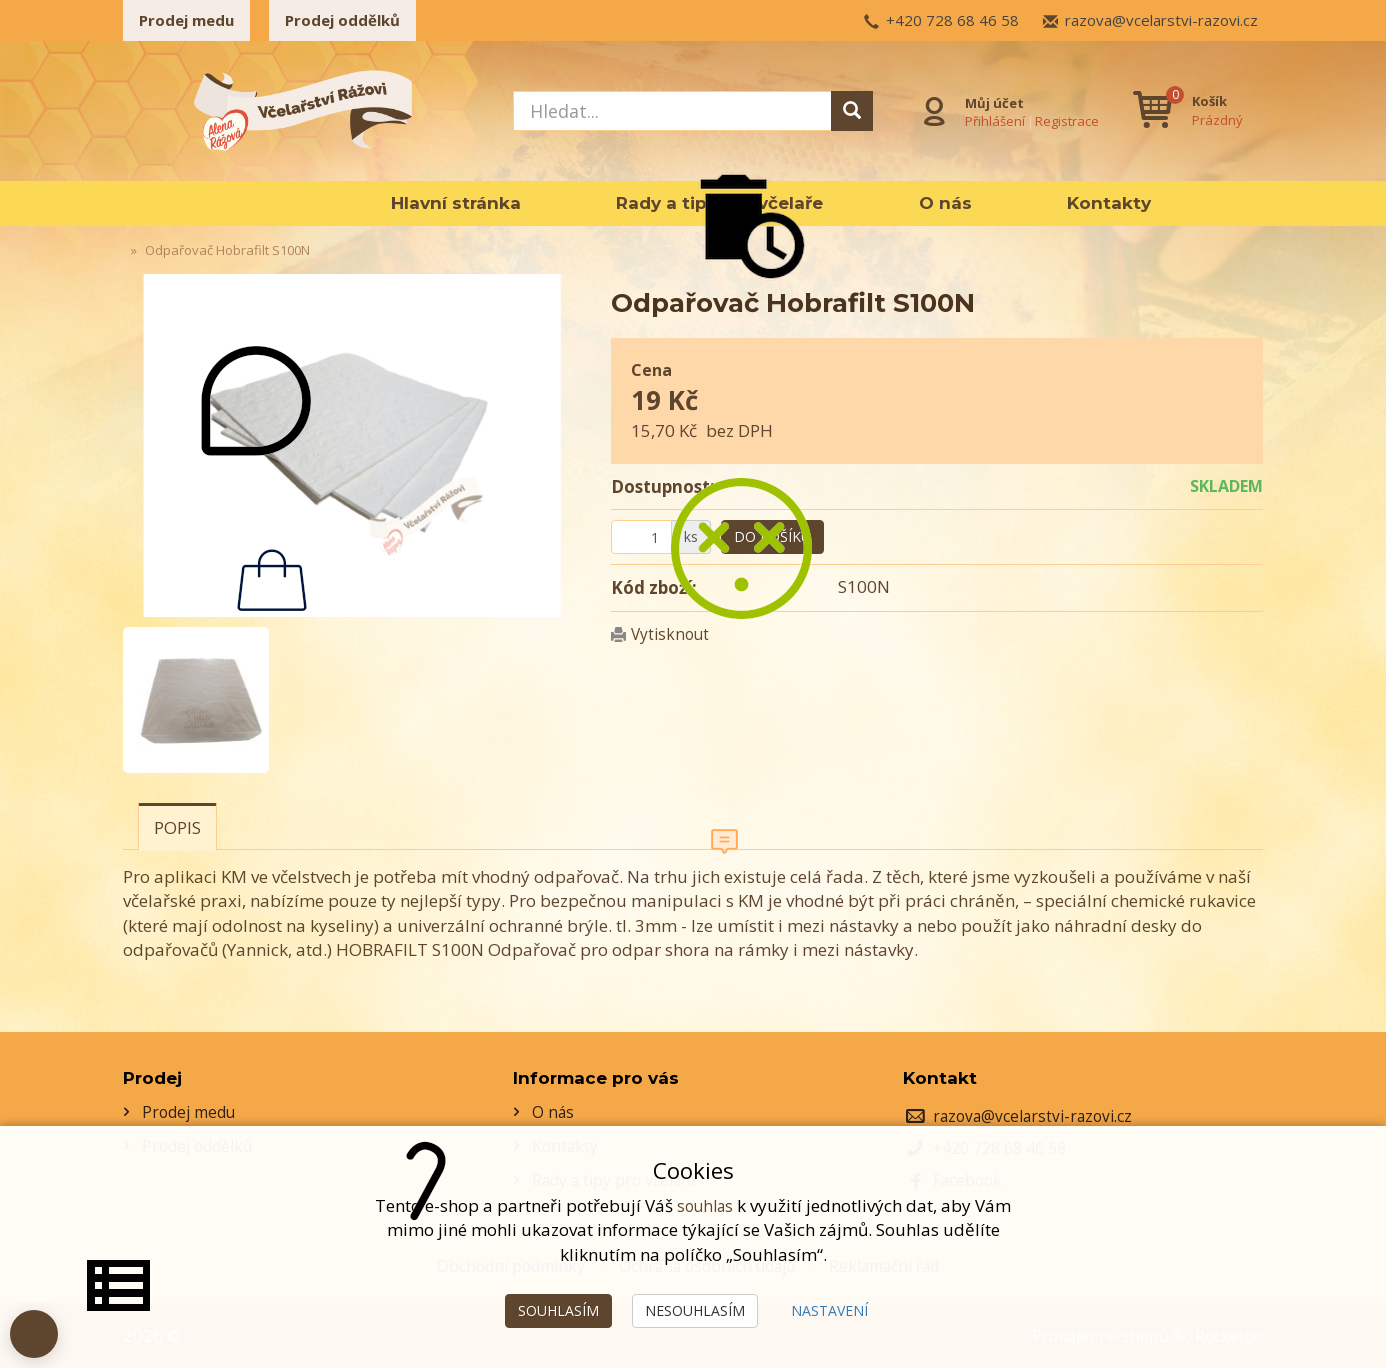  I want to click on open chat or messaging, so click(724, 840).